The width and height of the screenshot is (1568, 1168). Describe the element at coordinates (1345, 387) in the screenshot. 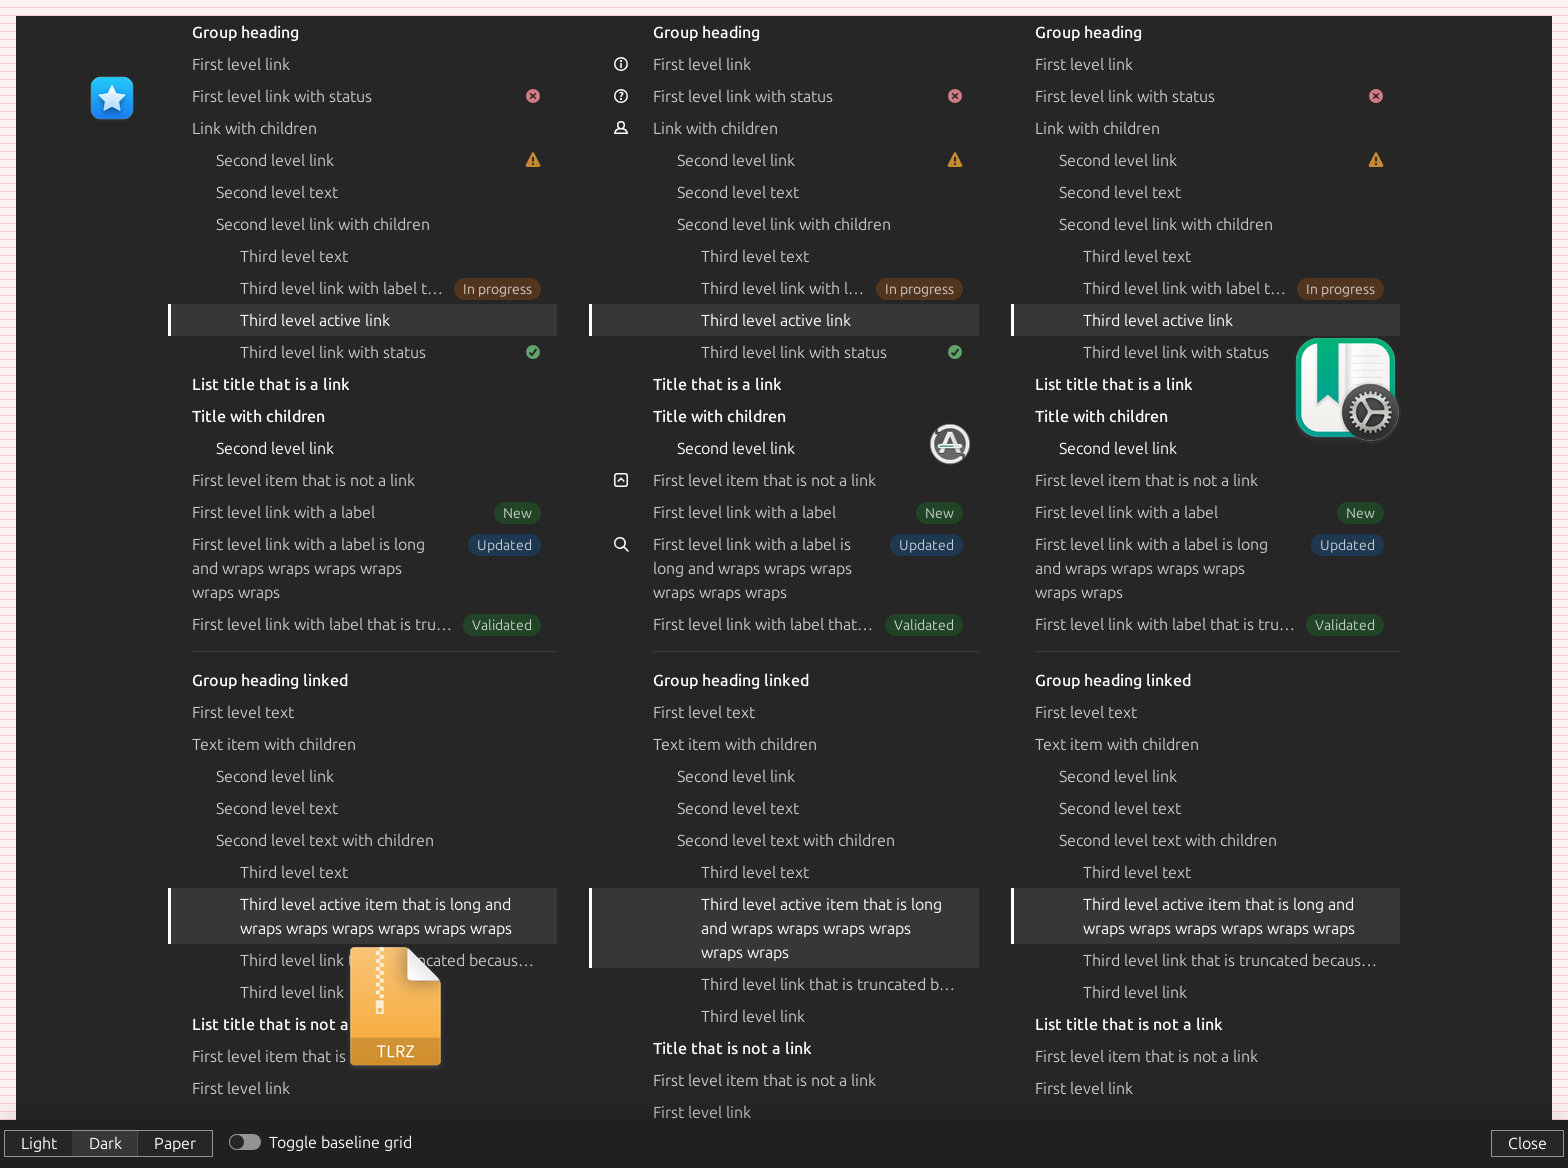

I see `open calibre ebook editor` at that location.